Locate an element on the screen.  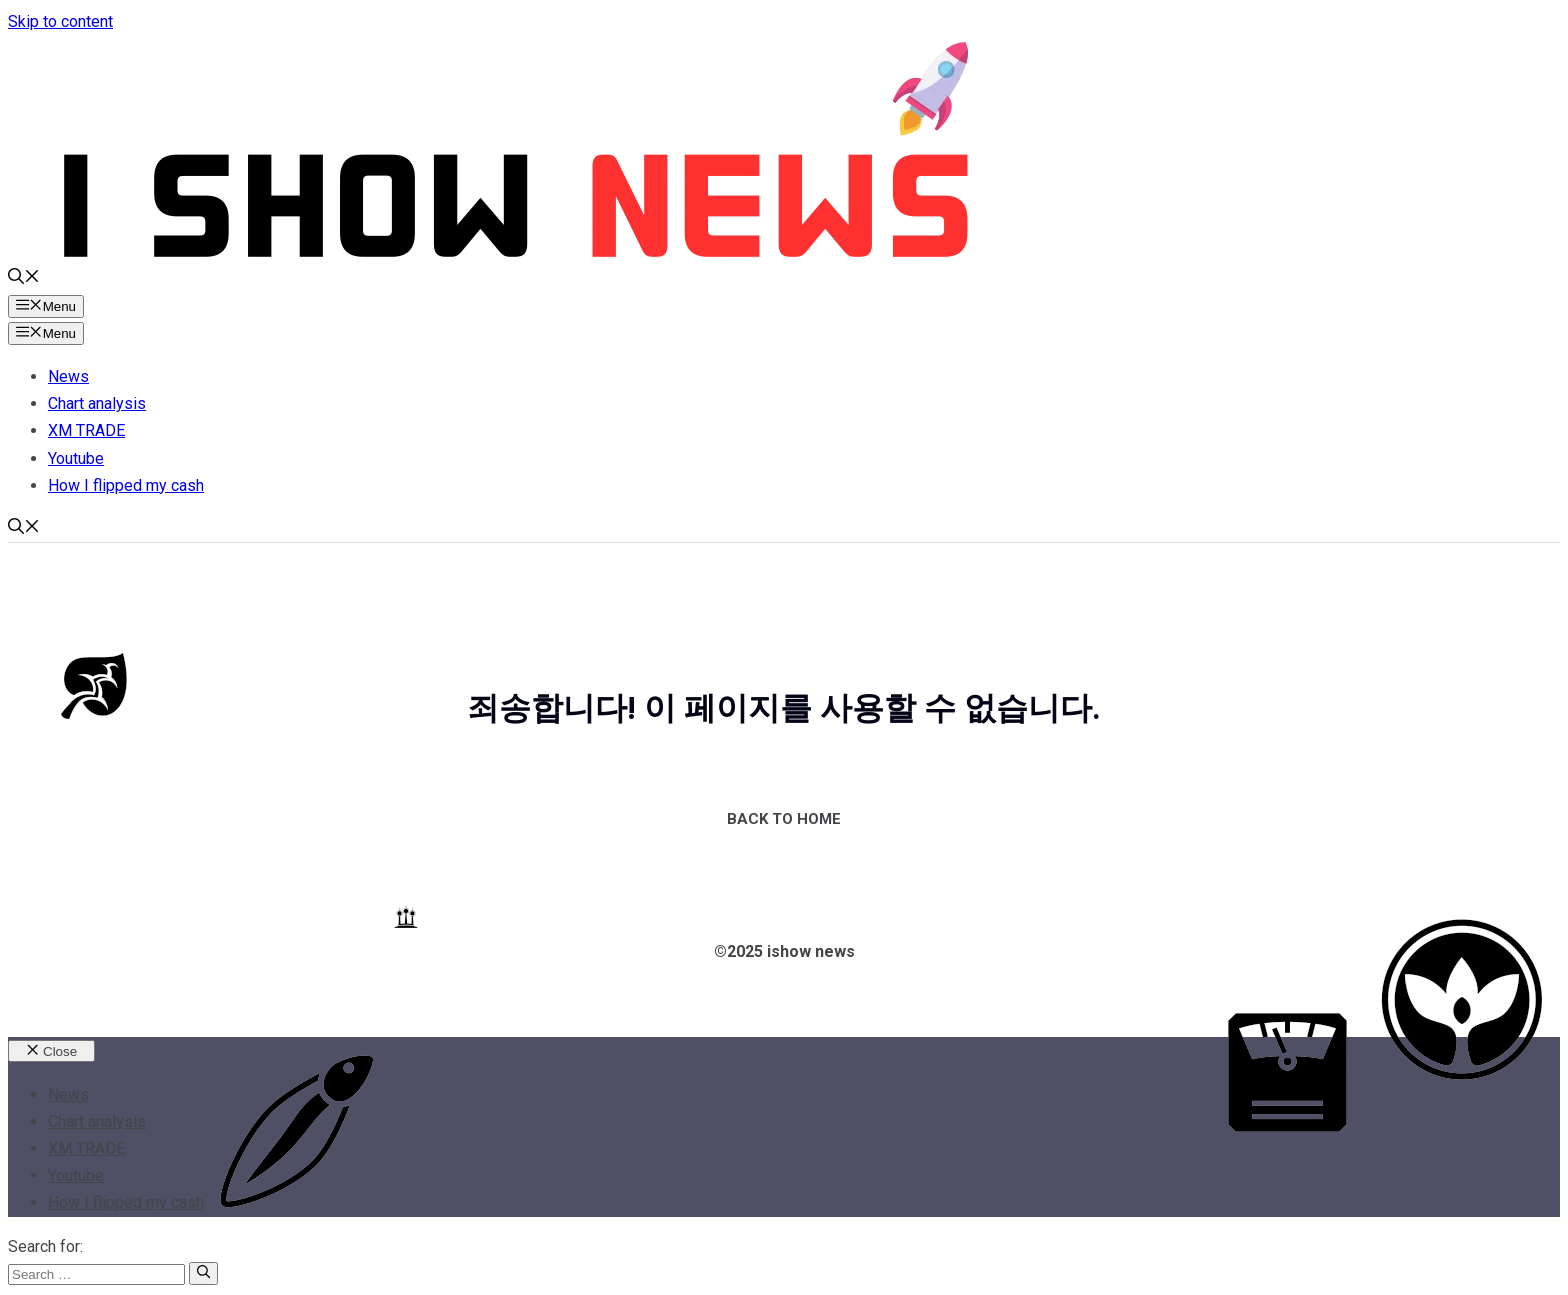
indicates a broadcast or transmission tower structure is located at coordinates (406, 916).